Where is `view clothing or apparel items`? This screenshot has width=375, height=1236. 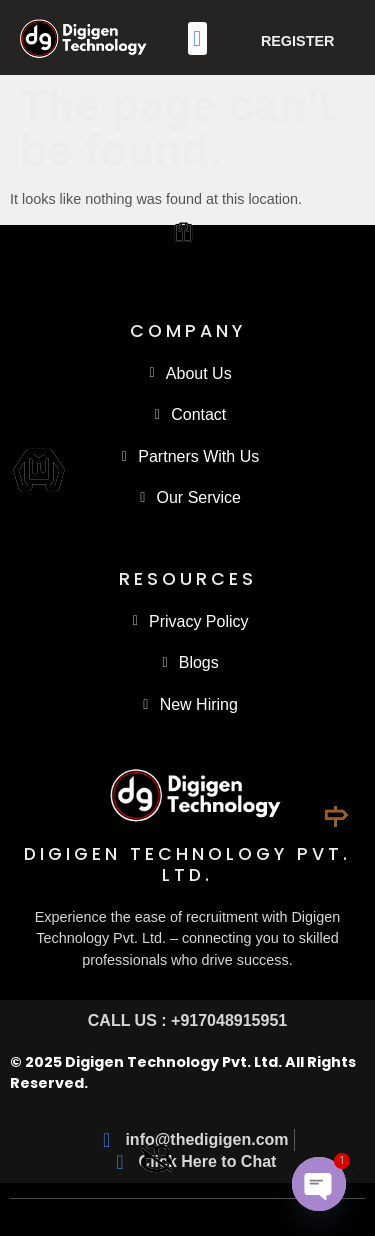
view clothing or apparel items is located at coordinates (183, 232).